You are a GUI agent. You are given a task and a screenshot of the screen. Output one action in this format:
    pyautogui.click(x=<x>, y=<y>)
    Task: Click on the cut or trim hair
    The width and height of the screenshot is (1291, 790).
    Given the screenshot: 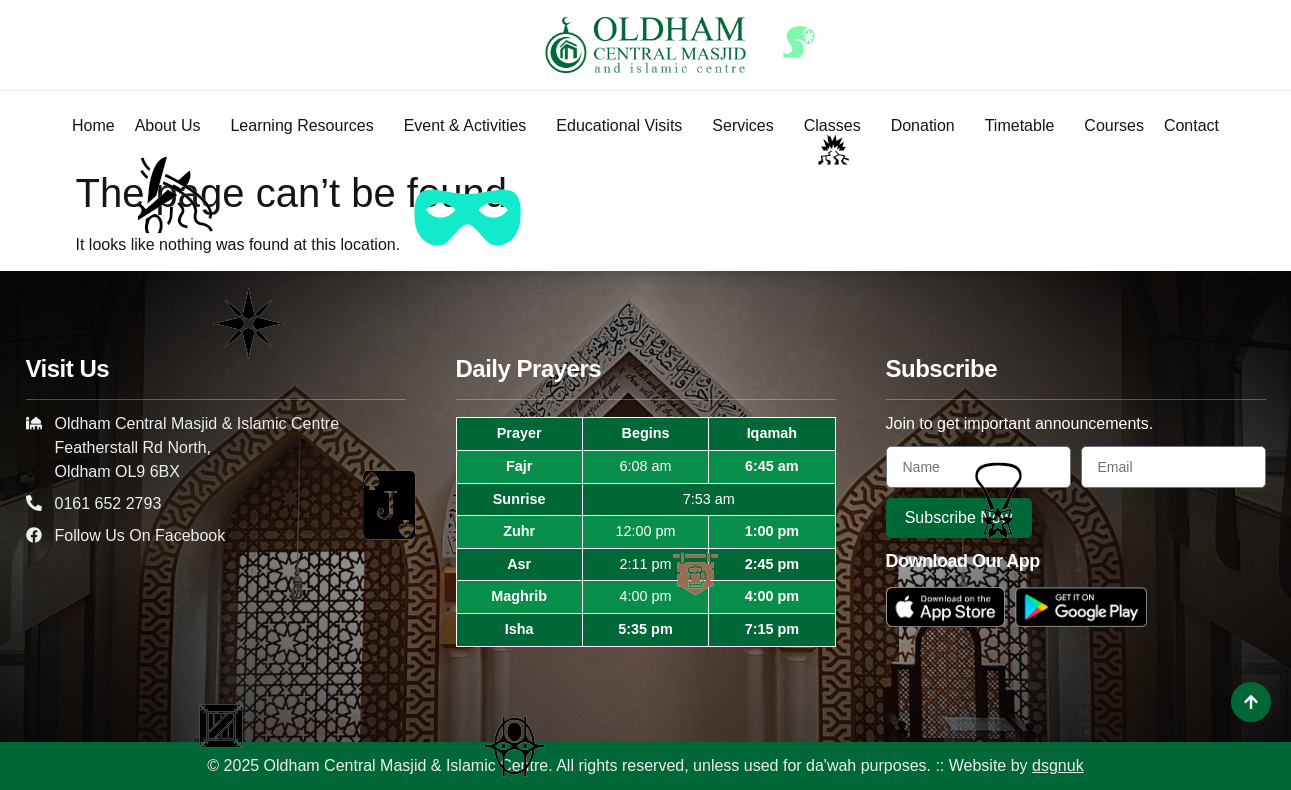 What is the action you would take?
    pyautogui.click(x=176, y=194)
    